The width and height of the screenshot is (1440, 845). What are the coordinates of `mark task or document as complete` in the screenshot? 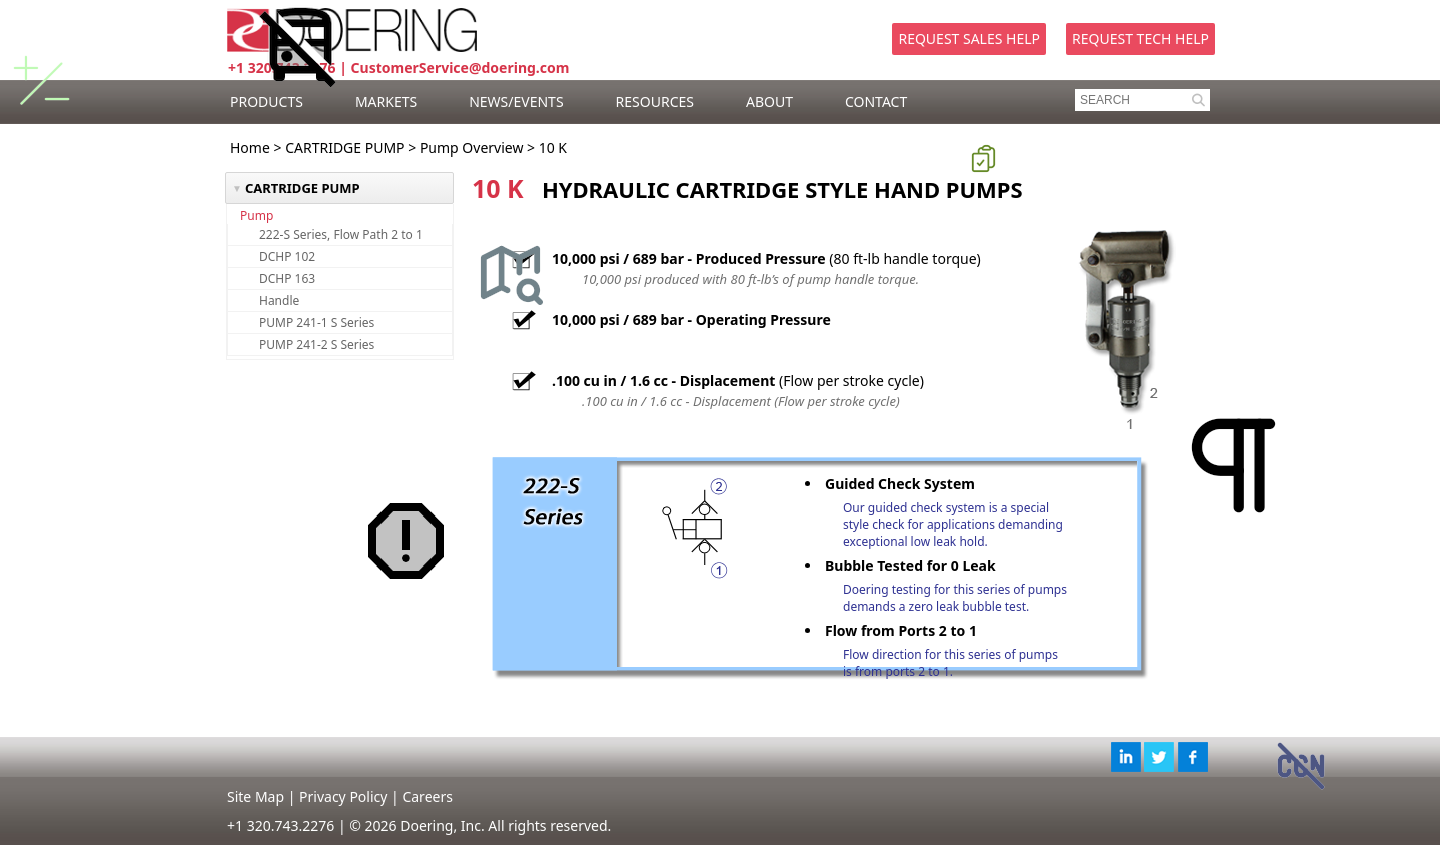 It's located at (983, 158).